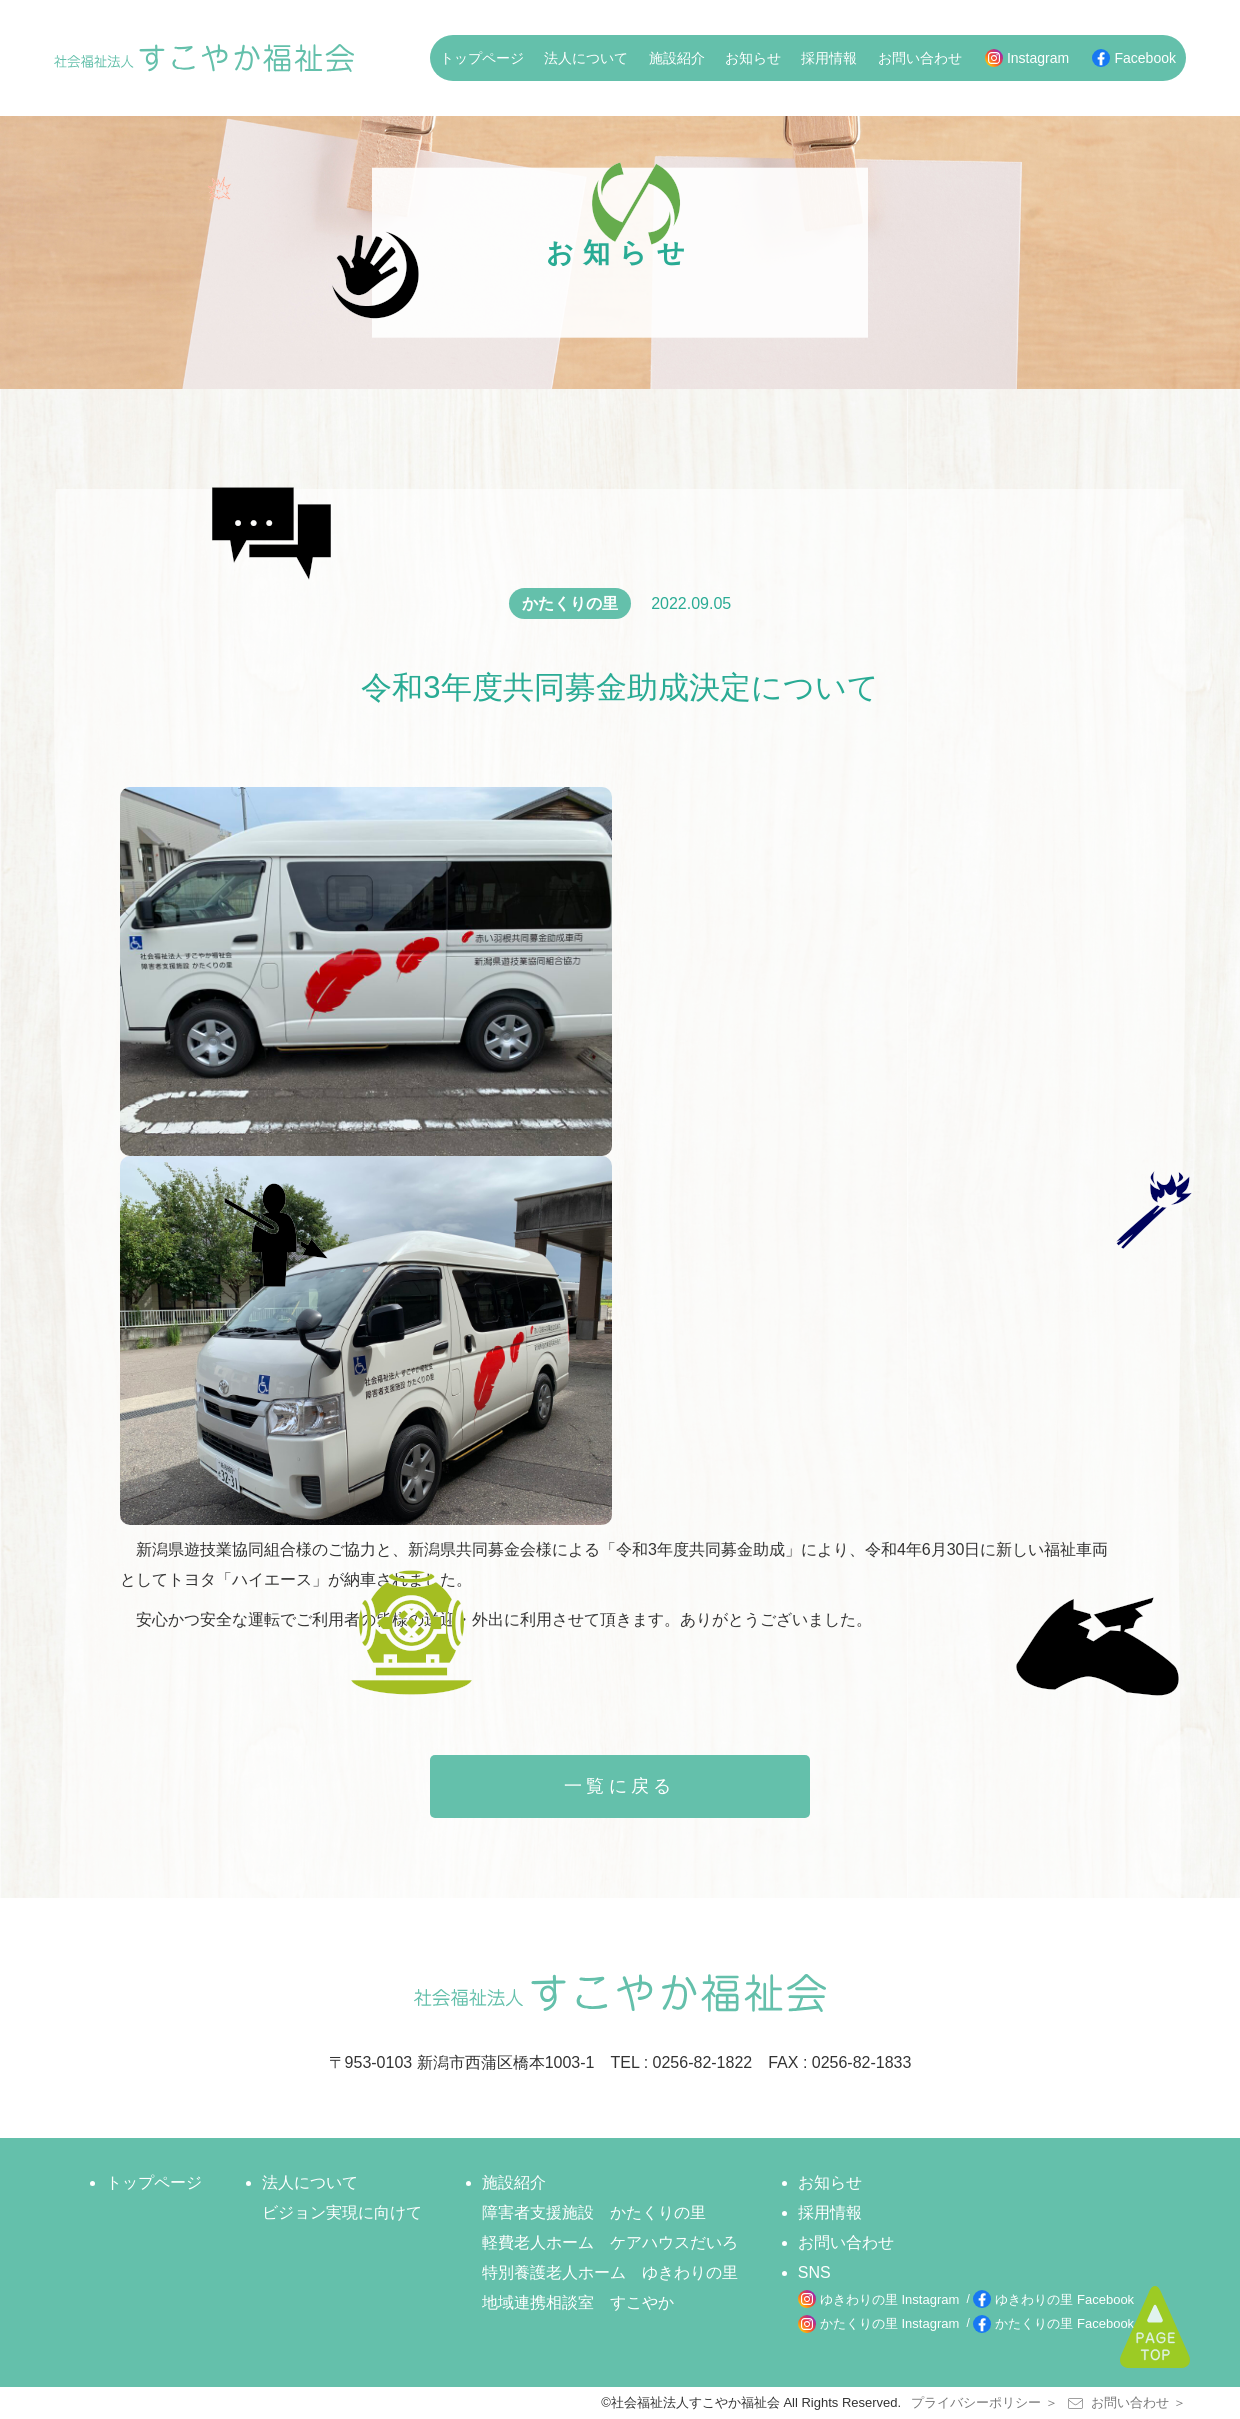 This screenshot has width=1240, height=2419. Describe the element at coordinates (219, 188) in the screenshot. I see `sea urchin creature in a game inventory` at that location.